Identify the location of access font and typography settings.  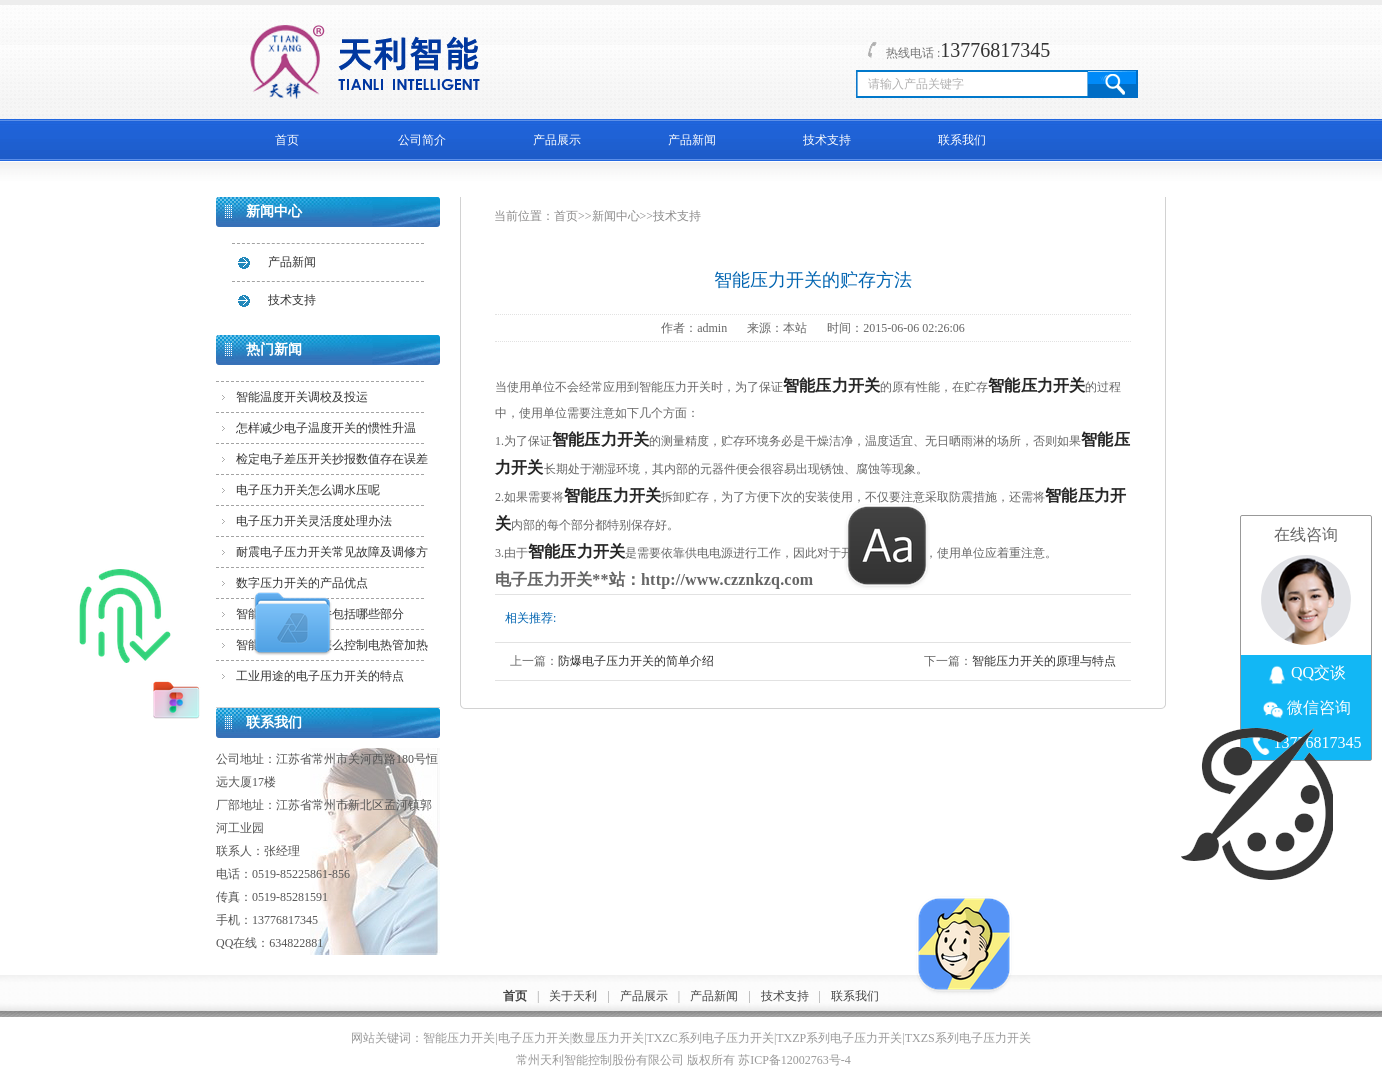
(887, 547).